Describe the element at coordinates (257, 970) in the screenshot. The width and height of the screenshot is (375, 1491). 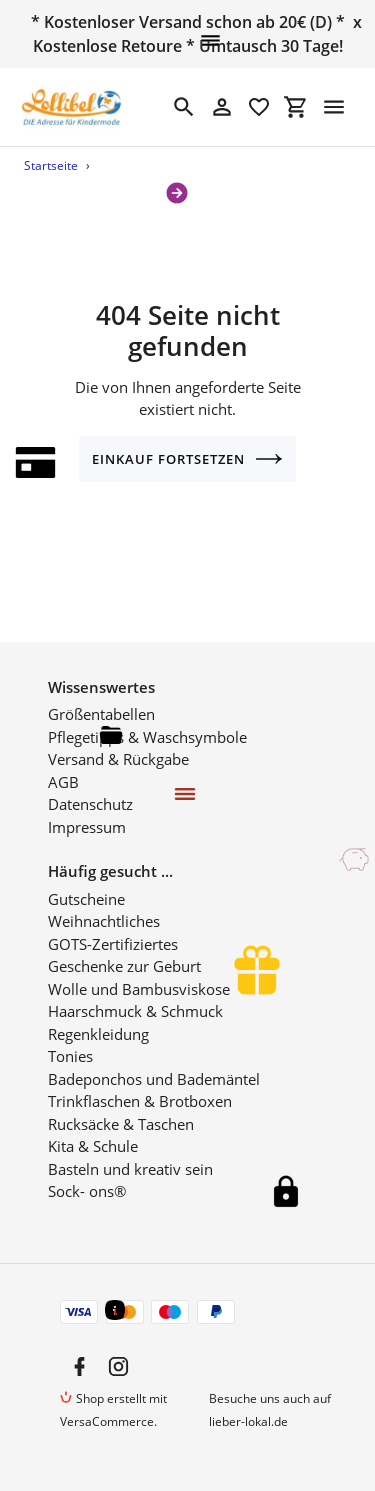
I see `view or redeem a gift` at that location.